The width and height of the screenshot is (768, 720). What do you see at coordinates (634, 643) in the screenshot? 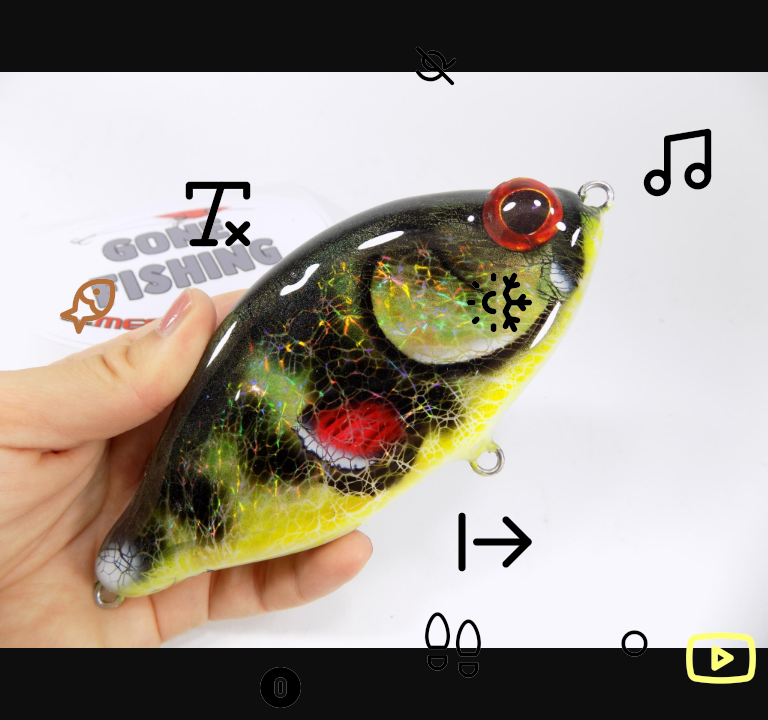
I see `indicates an unread item or notification` at bounding box center [634, 643].